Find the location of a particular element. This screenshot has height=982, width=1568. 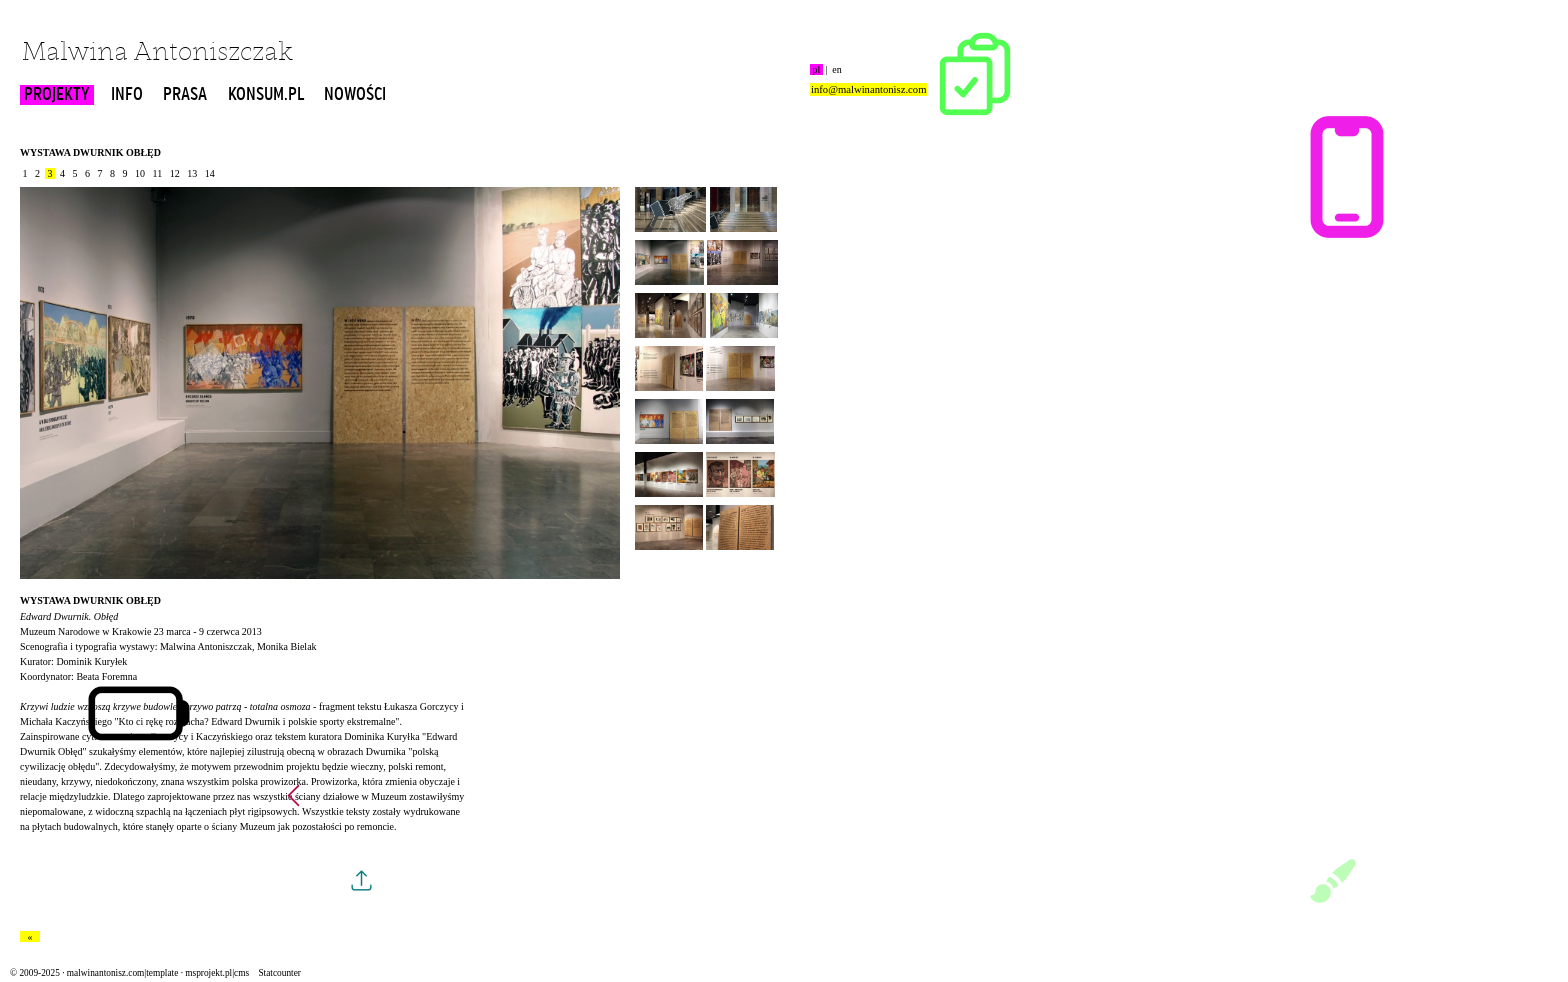

access drawing or painting tools is located at coordinates (1334, 881).